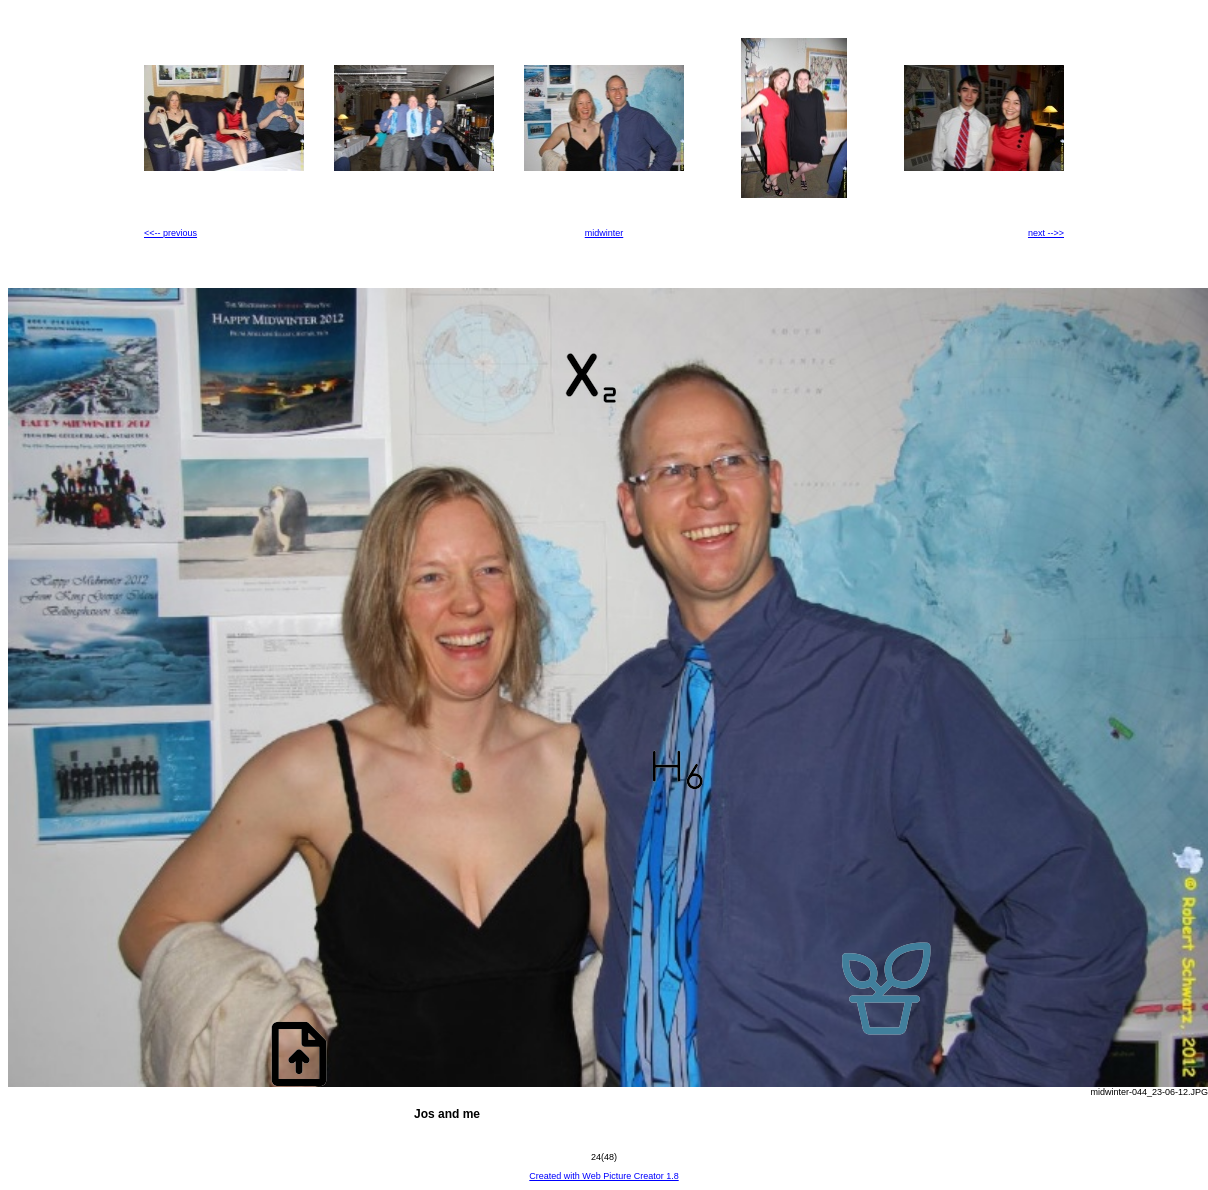  Describe the element at coordinates (884, 988) in the screenshot. I see `access plant care or gardening features` at that location.